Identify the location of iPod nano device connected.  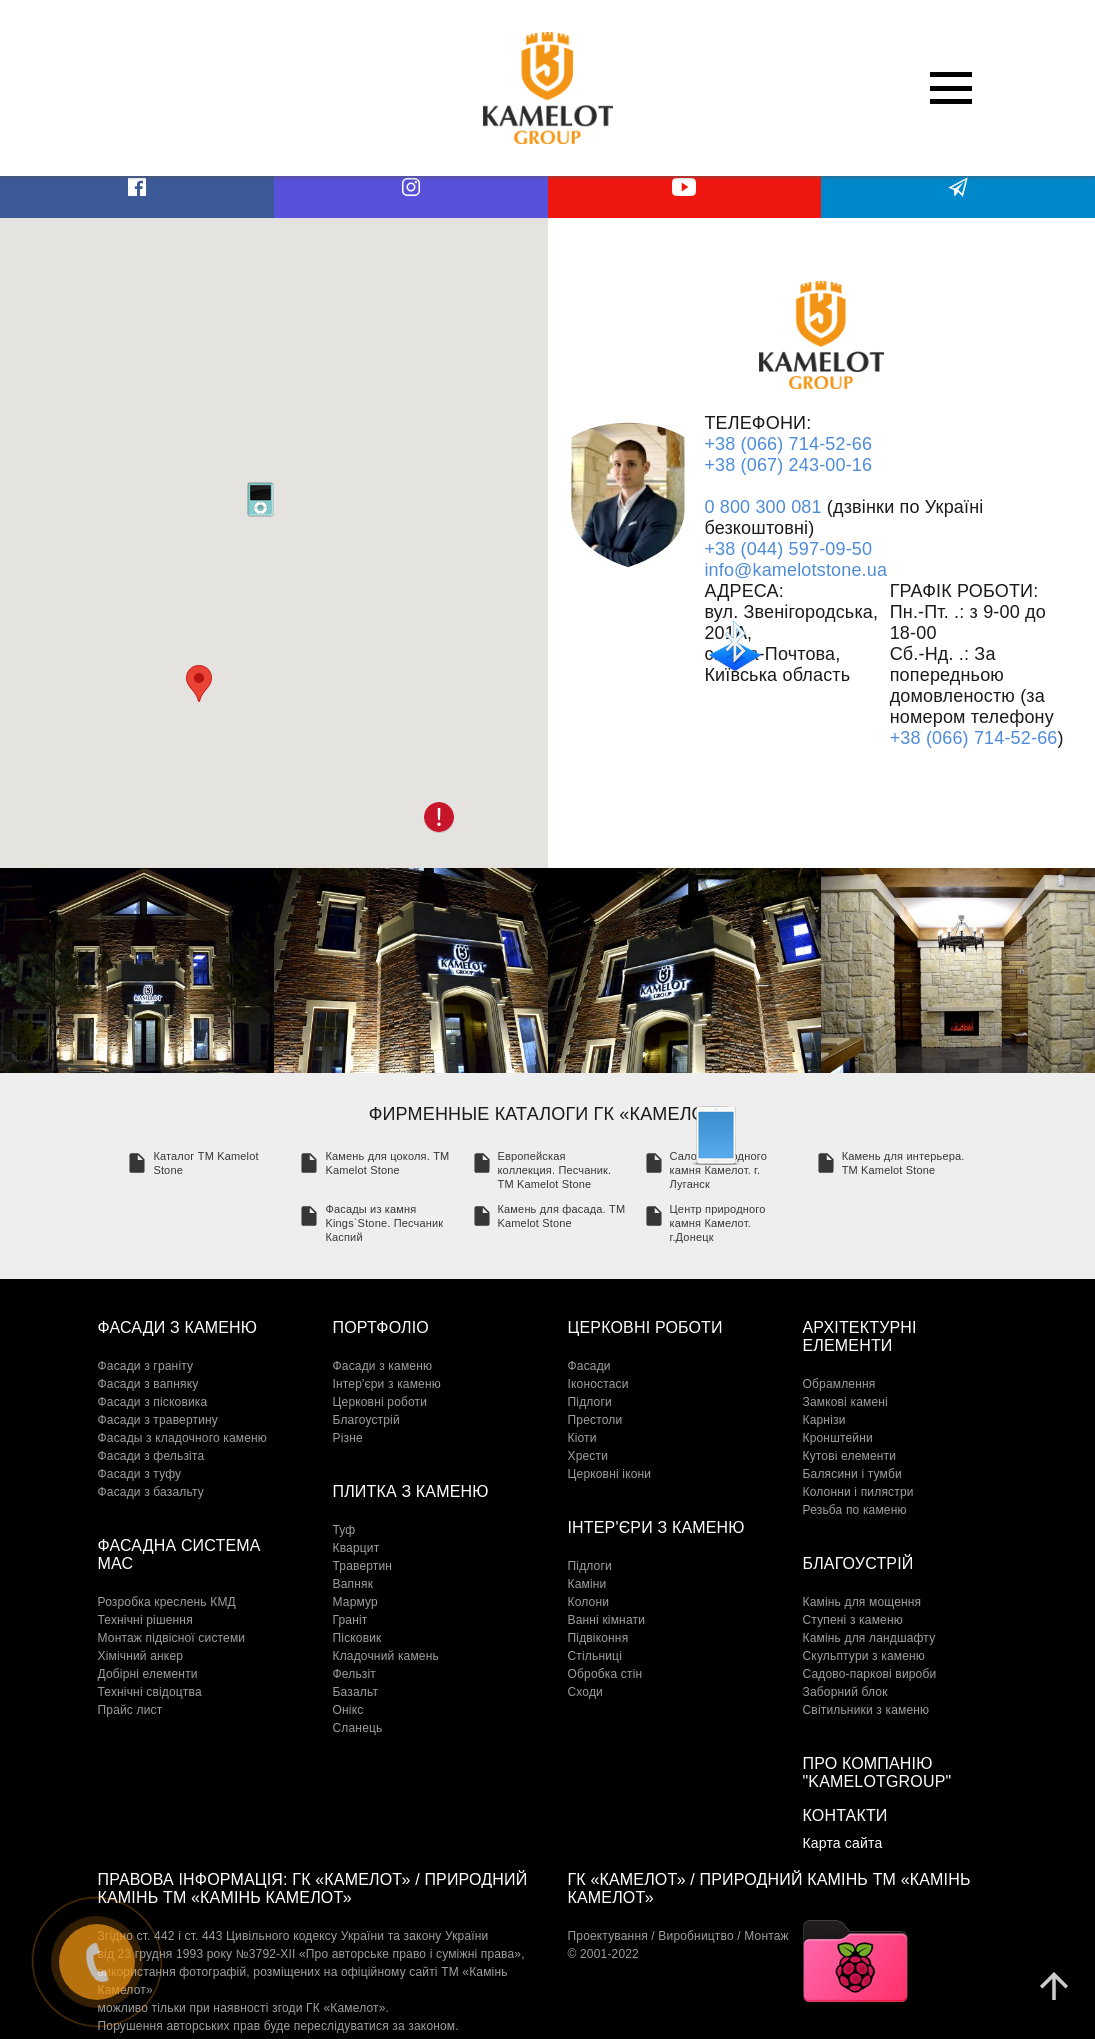
(260, 491).